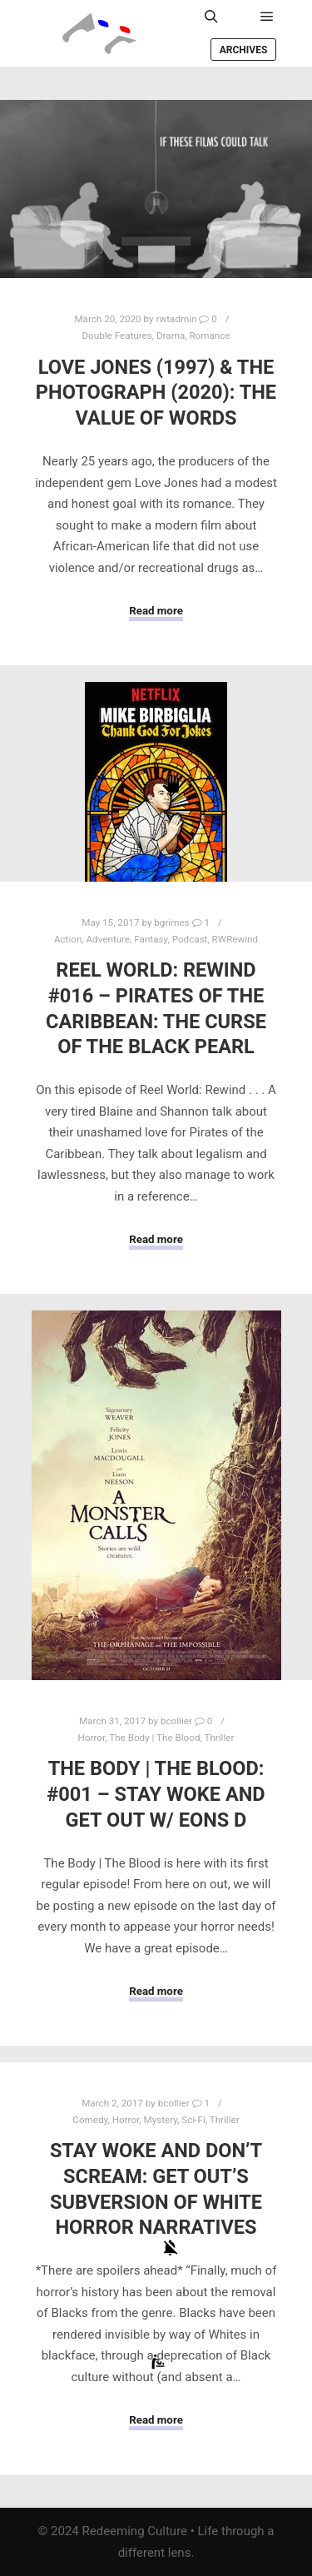  Describe the element at coordinates (158, 2362) in the screenshot. I see `indicates baby changing station nearby` at that location.